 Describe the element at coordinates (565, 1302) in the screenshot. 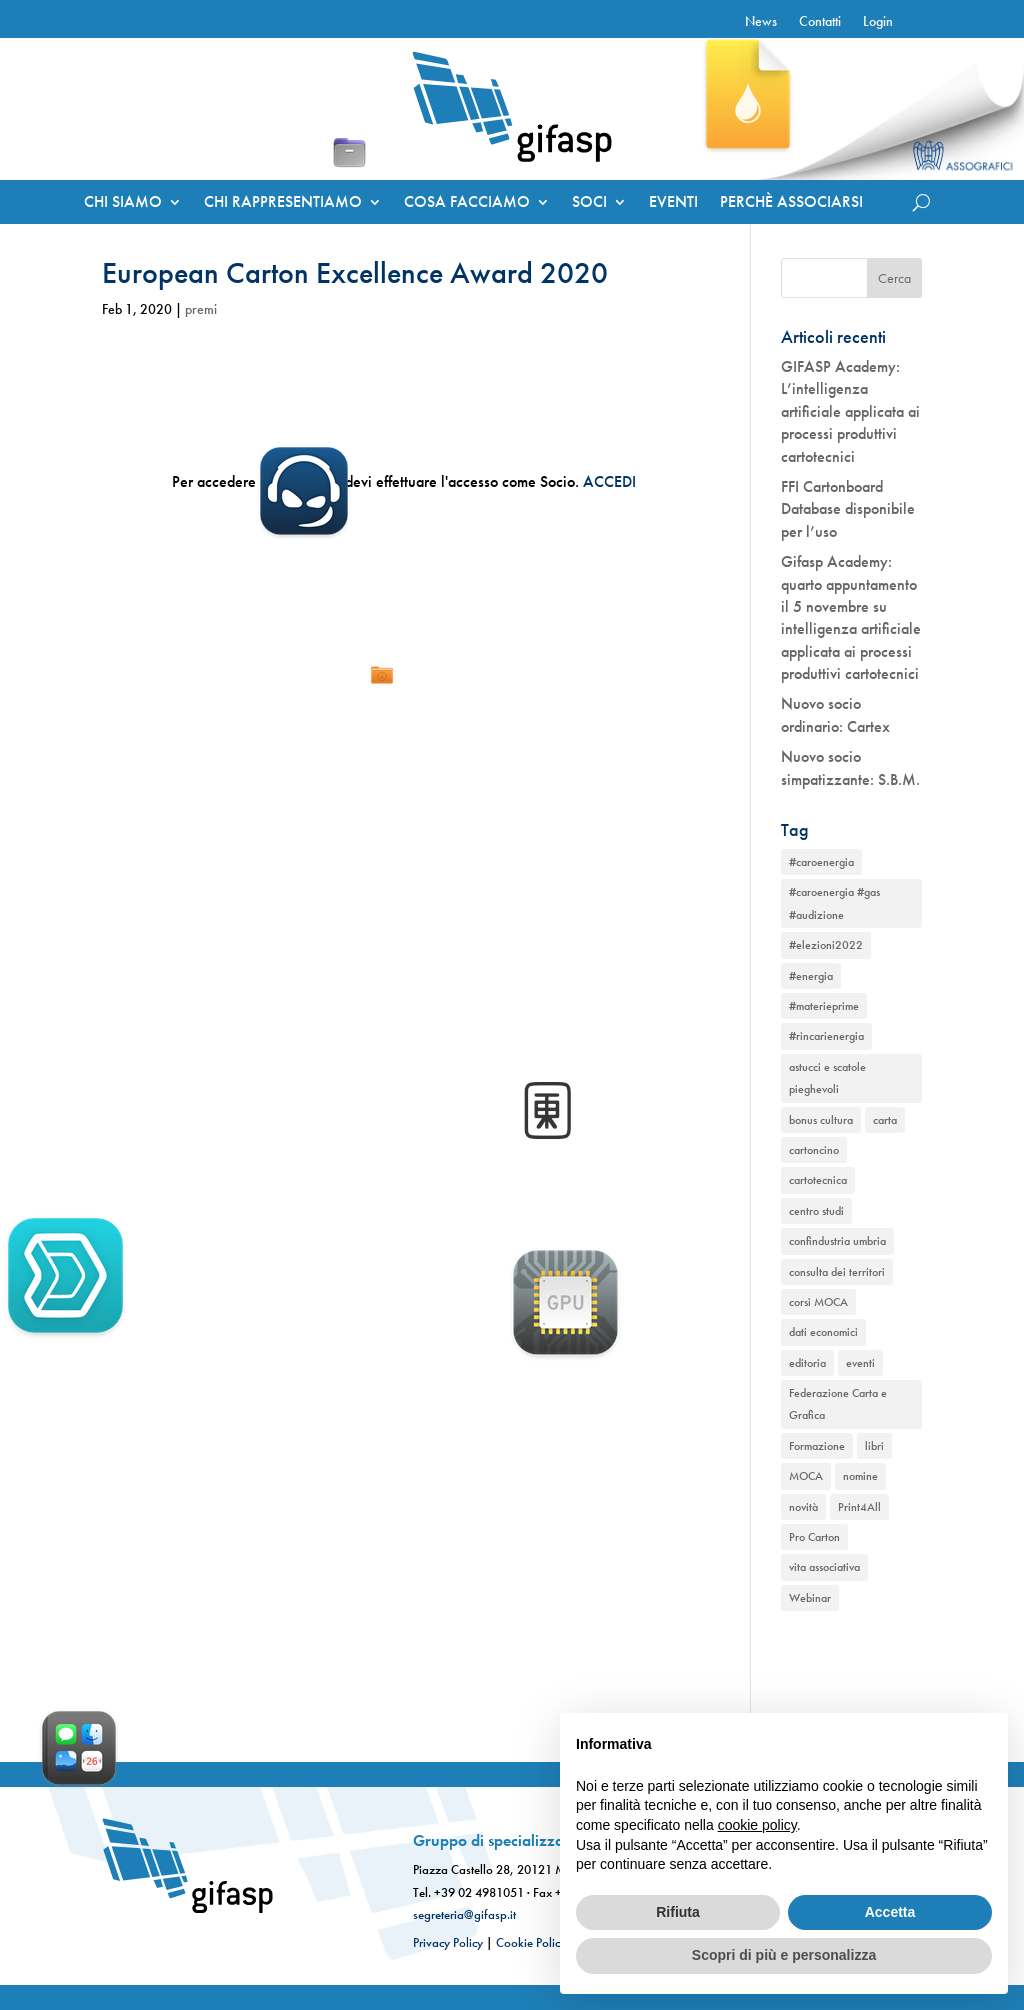

I see `open graphics card driver settings` at that location.